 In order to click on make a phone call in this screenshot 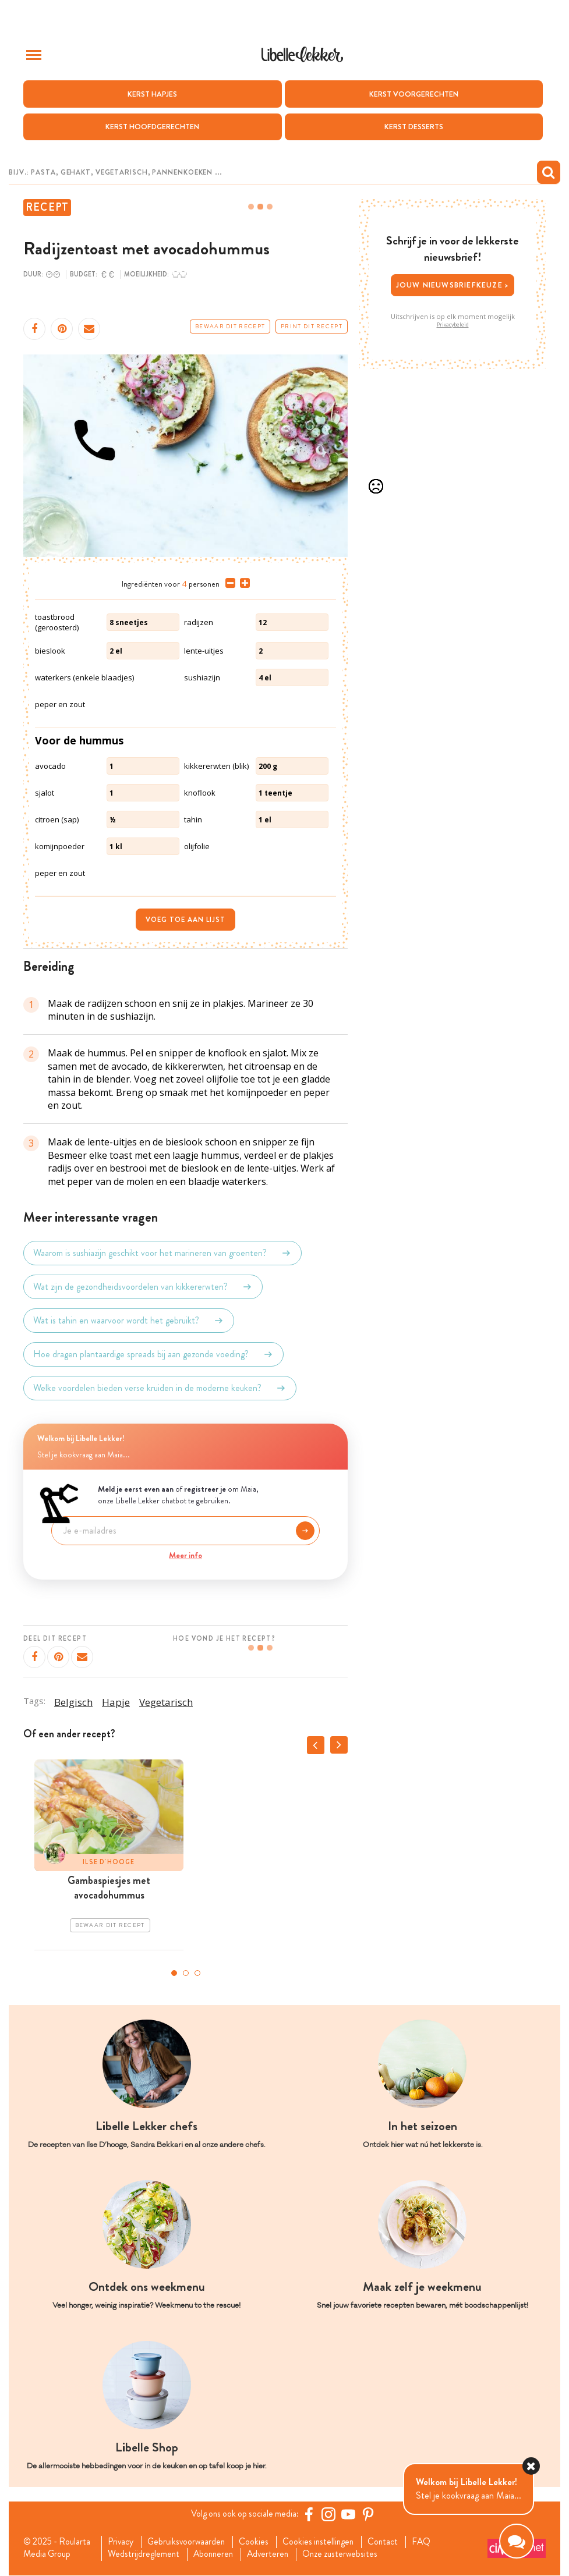, I will do `click(94, 440)`.